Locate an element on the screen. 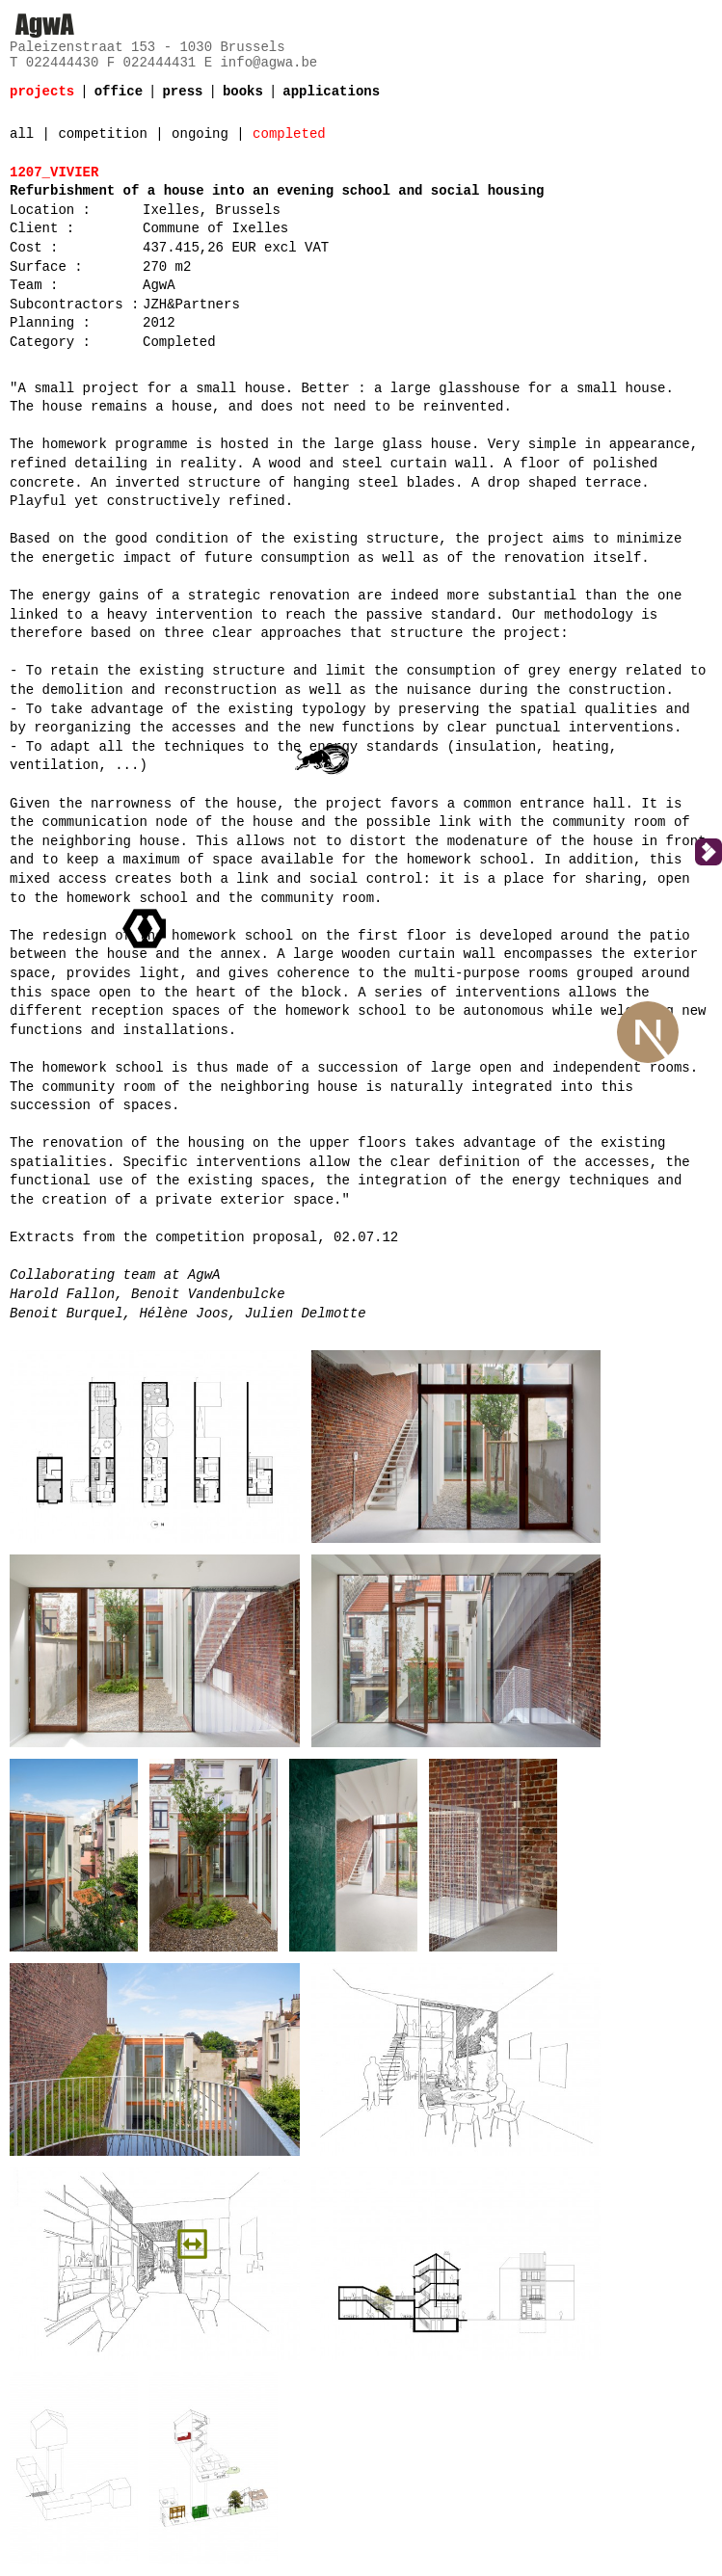 The height and width of the screenshot is (2576, 722). open wondershare filmora video editor is located at coordinates (709, 852).